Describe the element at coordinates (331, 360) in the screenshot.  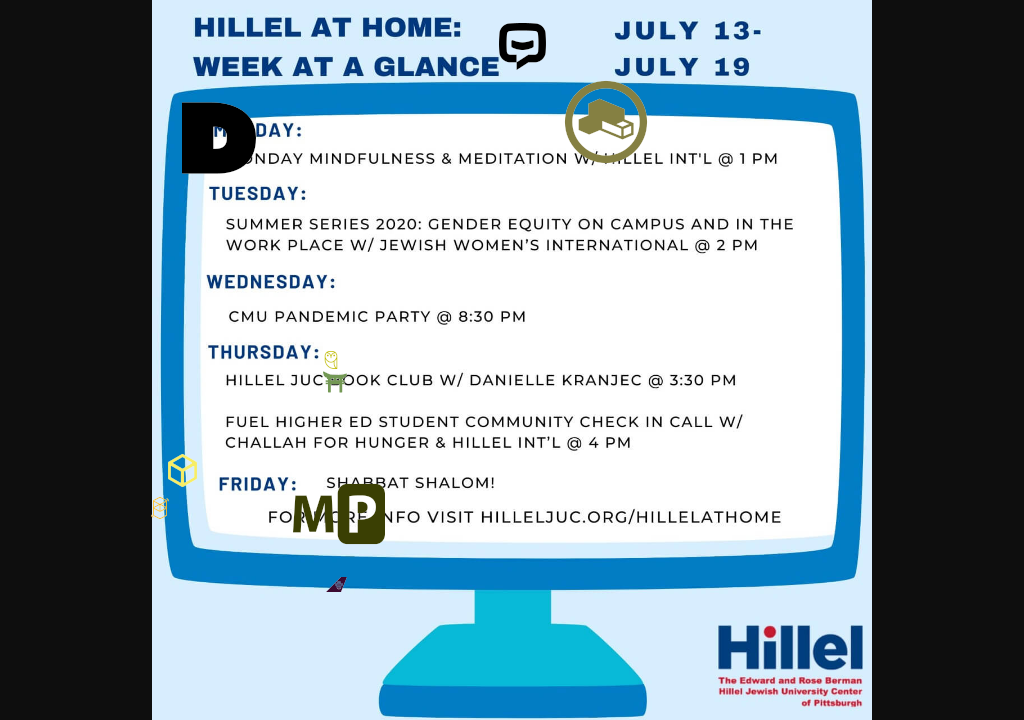
I see `TrueUp company logo` at that location.